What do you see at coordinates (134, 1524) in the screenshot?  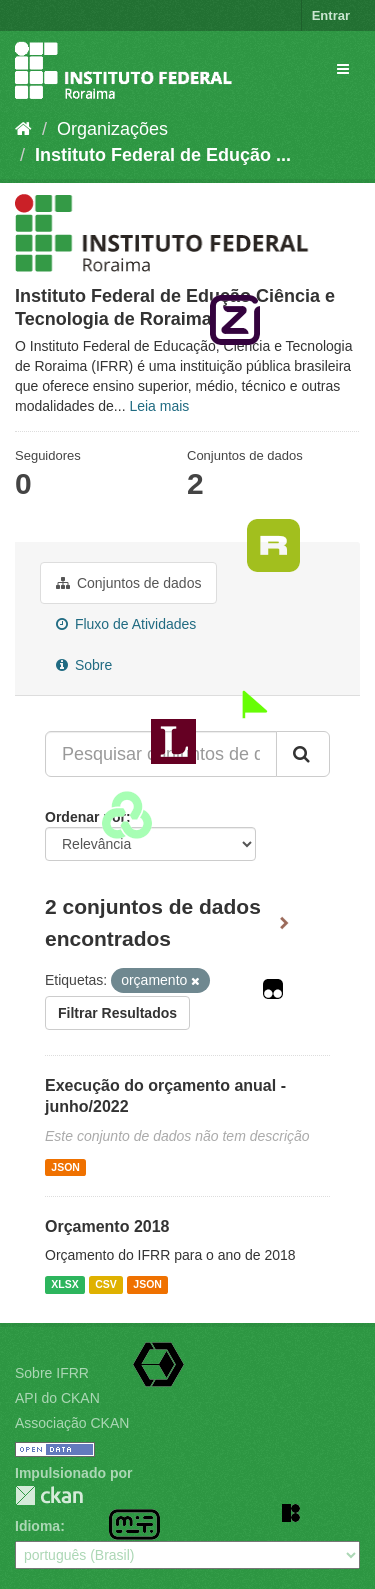 I see `open monkeytype typing test website` at bounding box center [134, 1524].